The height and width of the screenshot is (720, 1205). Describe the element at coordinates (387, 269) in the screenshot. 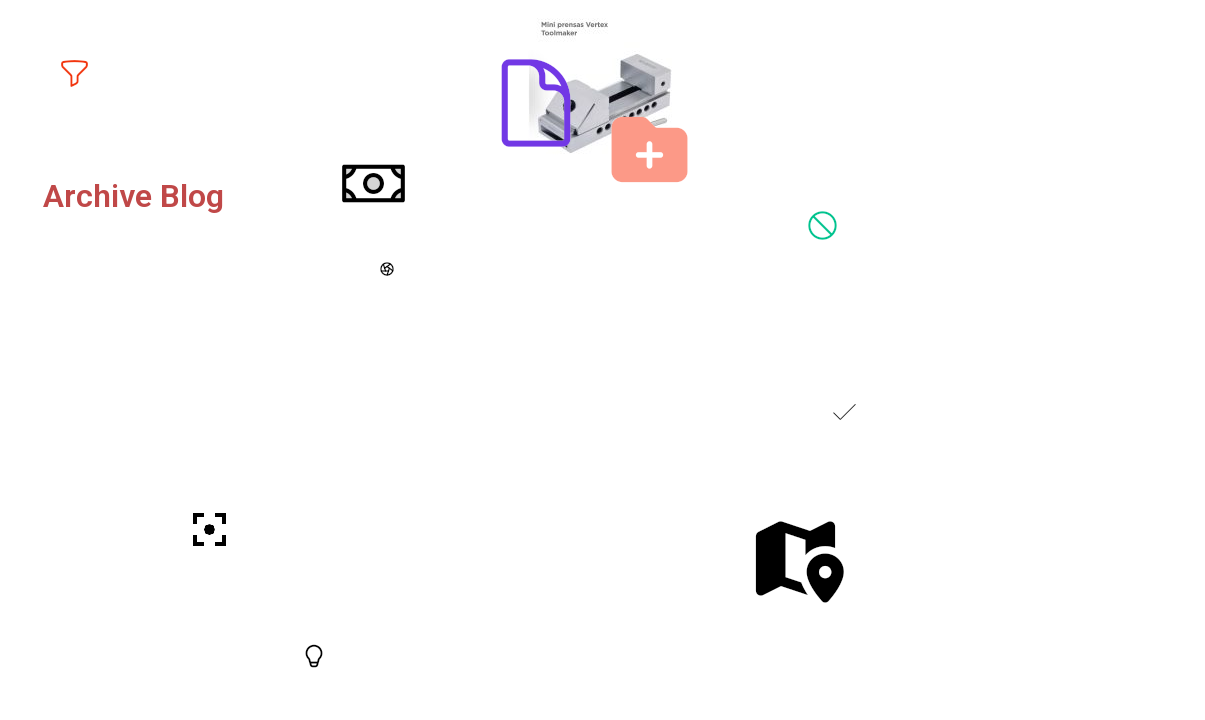

I see `adjust camera aperture settings` at that location.